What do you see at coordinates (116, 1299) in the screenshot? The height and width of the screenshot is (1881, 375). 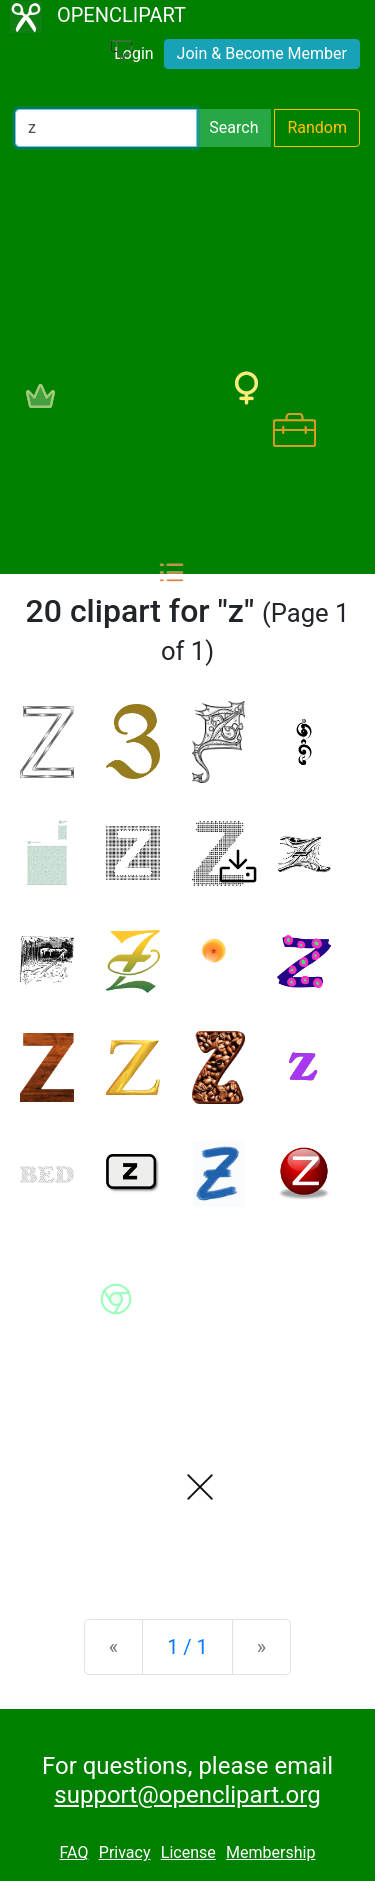 I see `open google chrome browser` at bounding box center [116, 1299].